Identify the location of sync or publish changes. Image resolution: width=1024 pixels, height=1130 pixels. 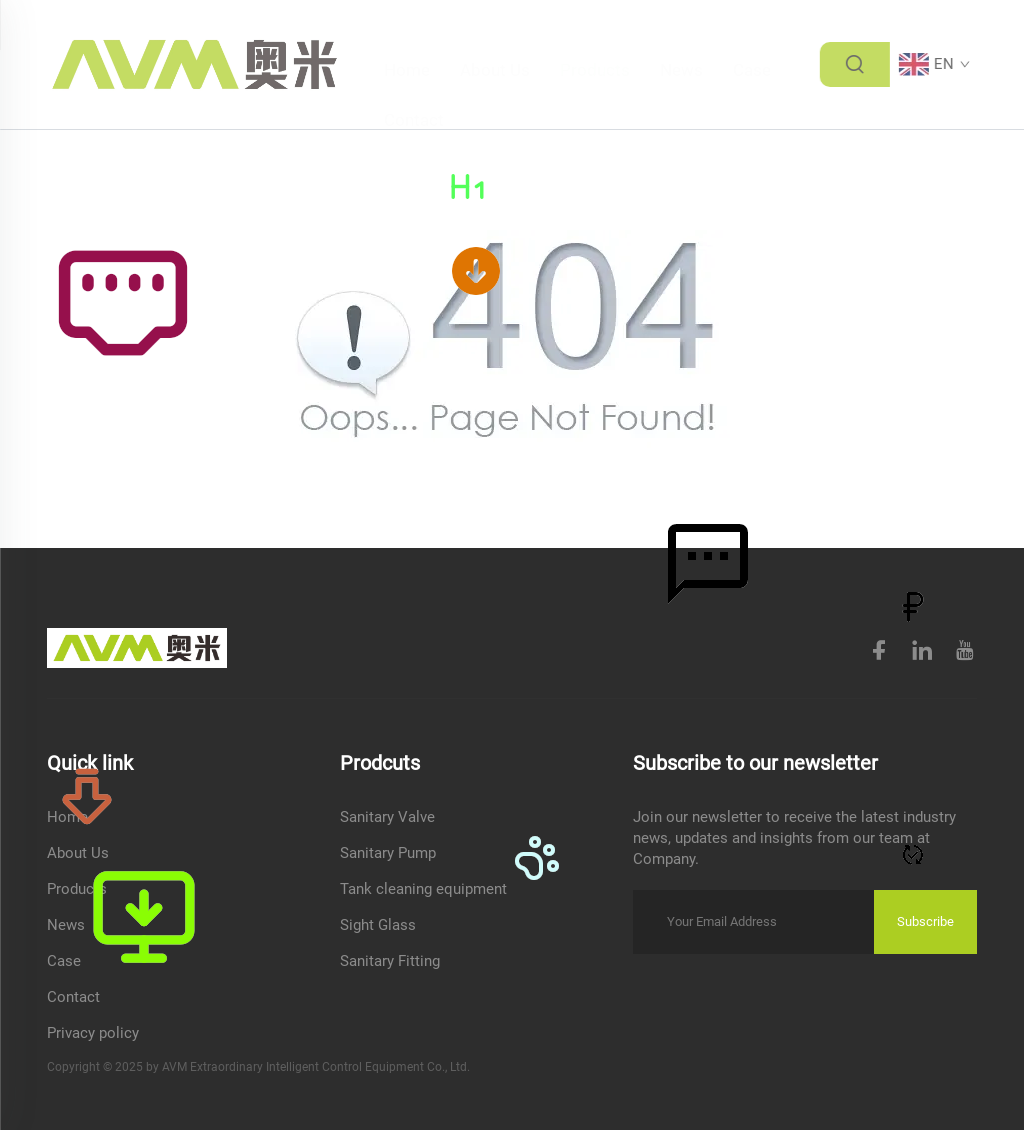
(913, 855).